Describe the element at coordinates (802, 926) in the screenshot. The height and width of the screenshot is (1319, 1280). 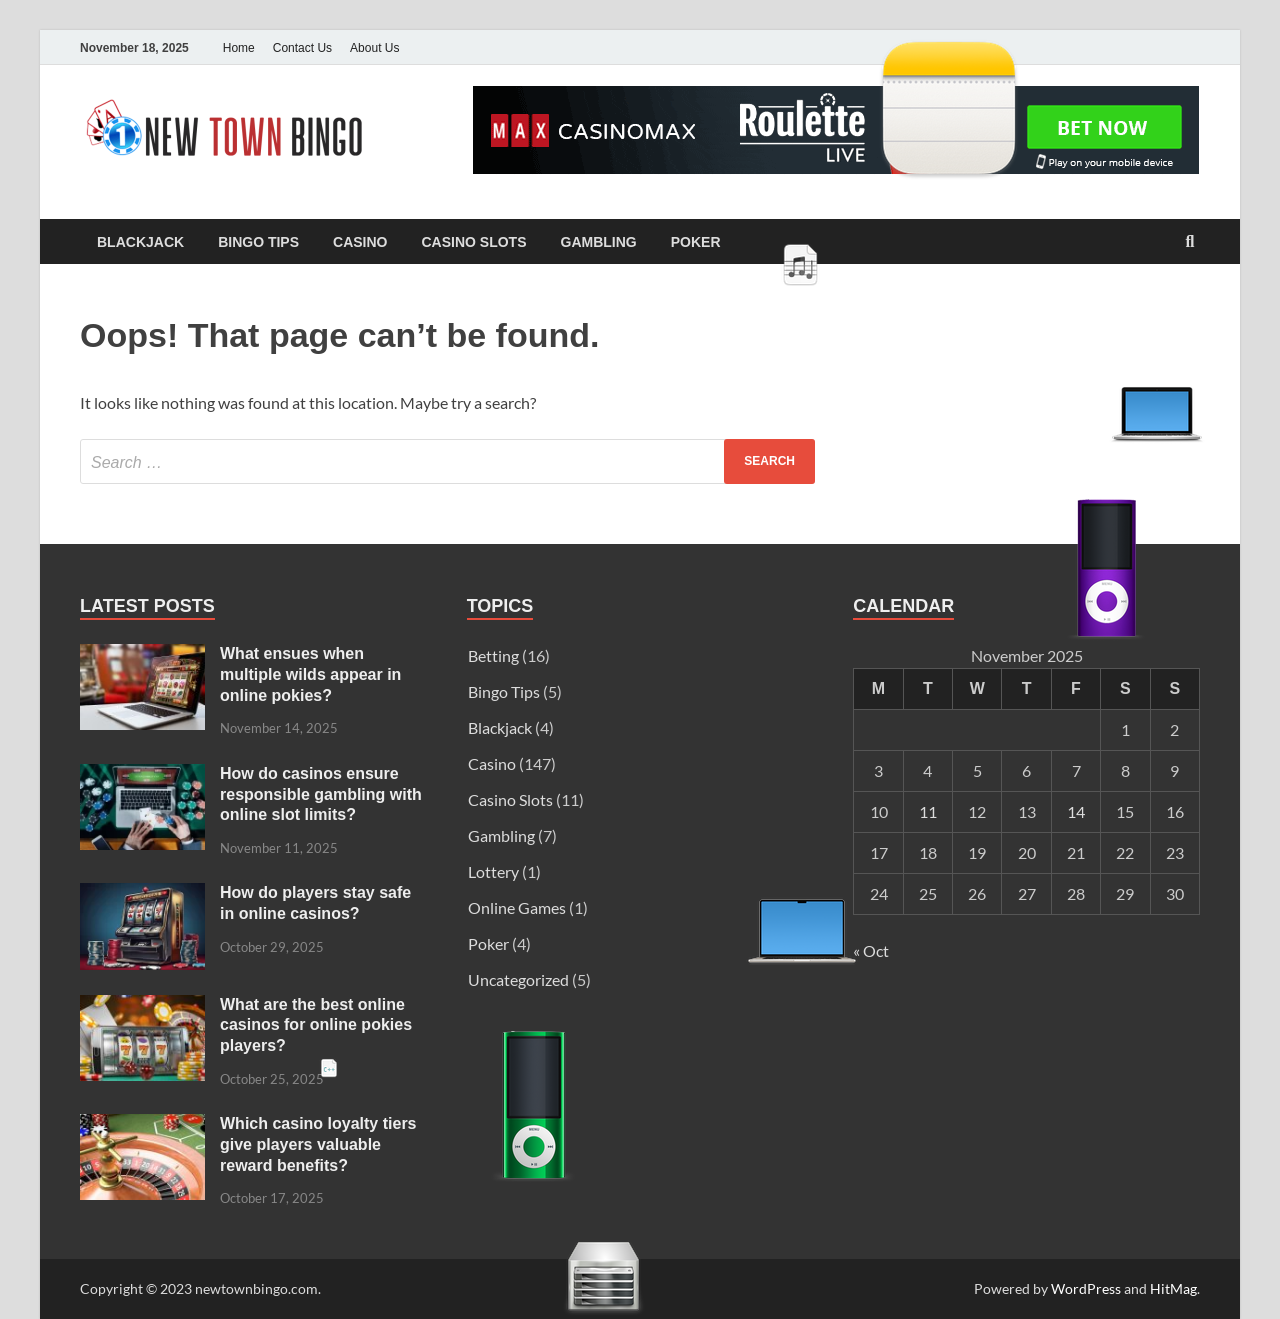
I see `macbook air 15-inch device icon` at that location.